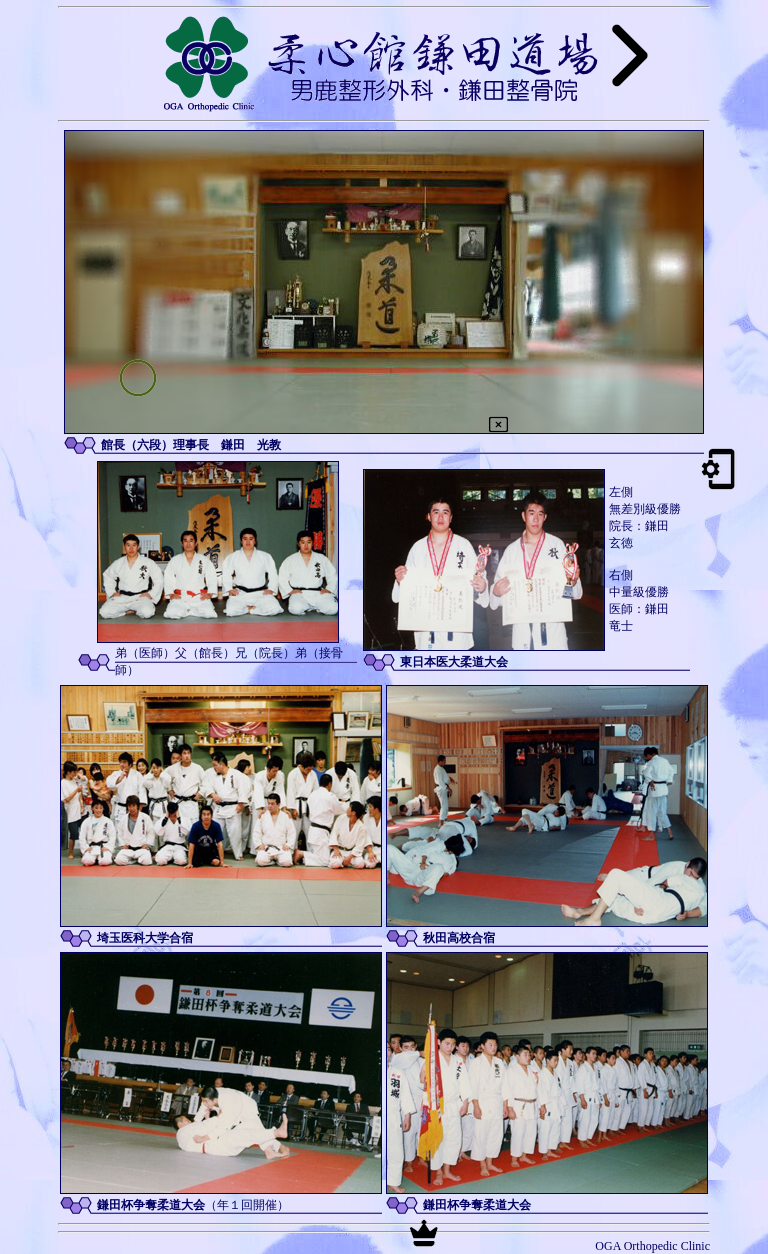 This screenshot has height=1254, width=768. What do you see at coordinates (138, 378) in the screenshot?
I see `unselected radio button or checkbox option` at bounding box center [138, 378].